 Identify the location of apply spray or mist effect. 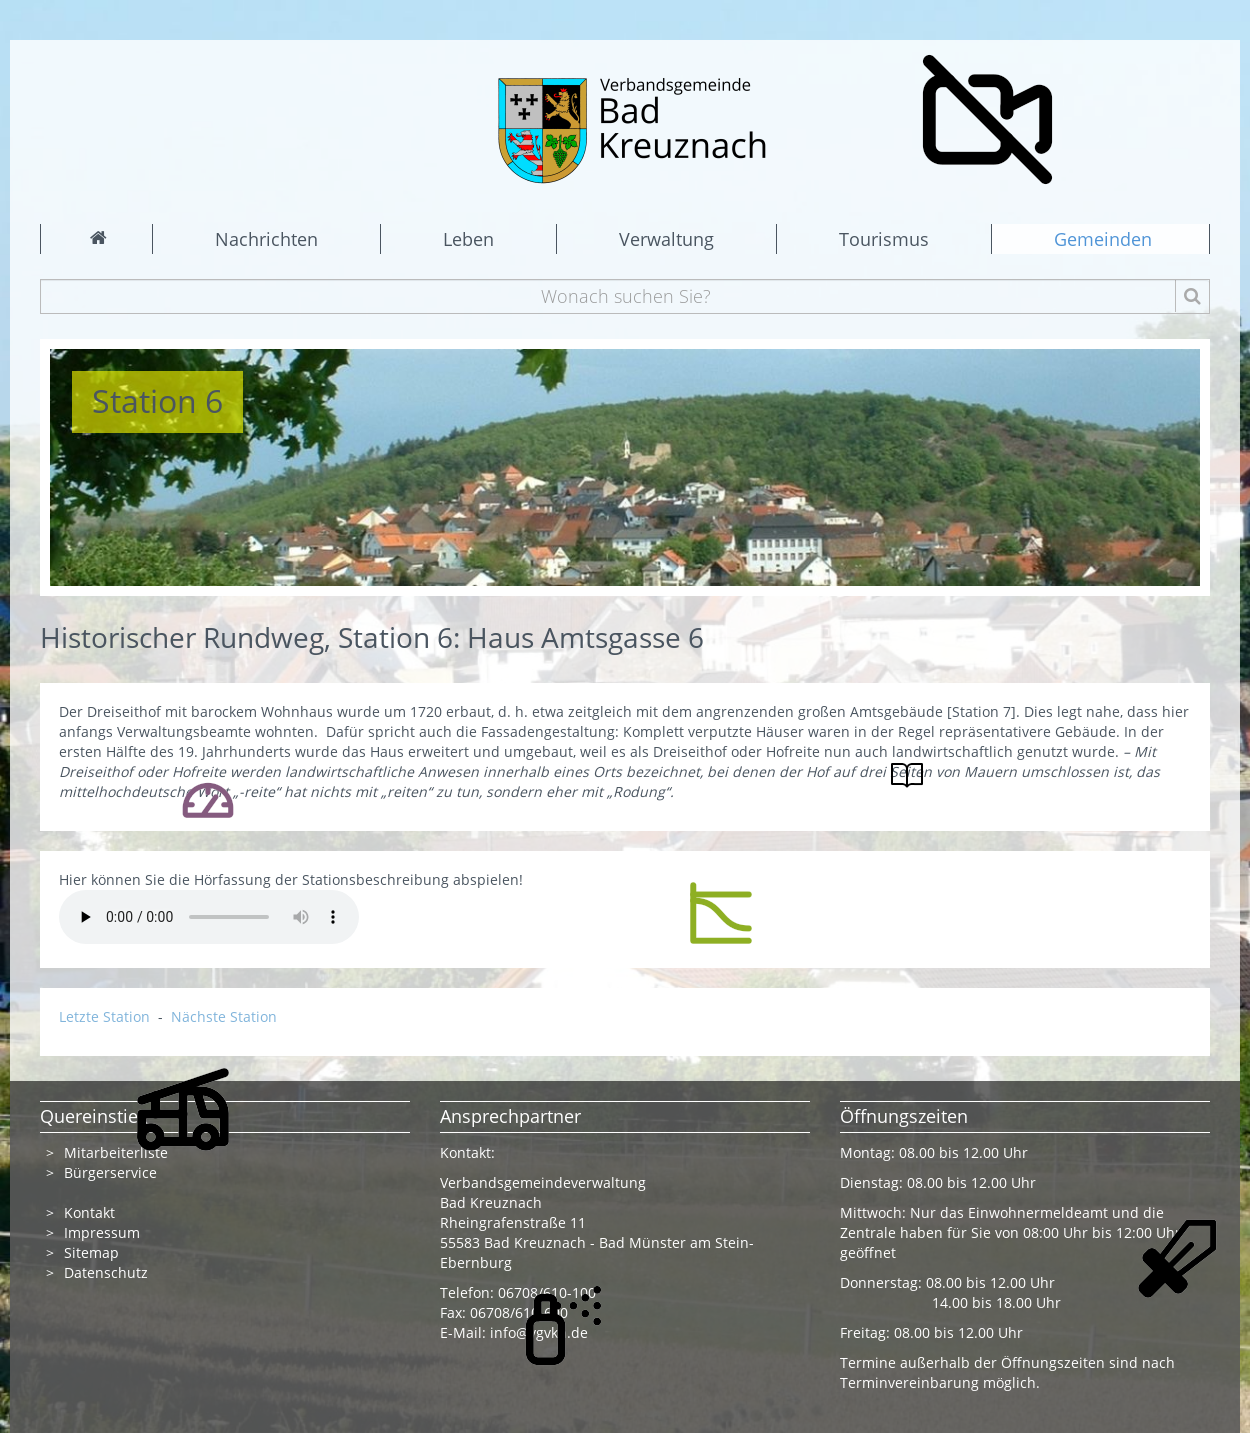
(561, 1325).